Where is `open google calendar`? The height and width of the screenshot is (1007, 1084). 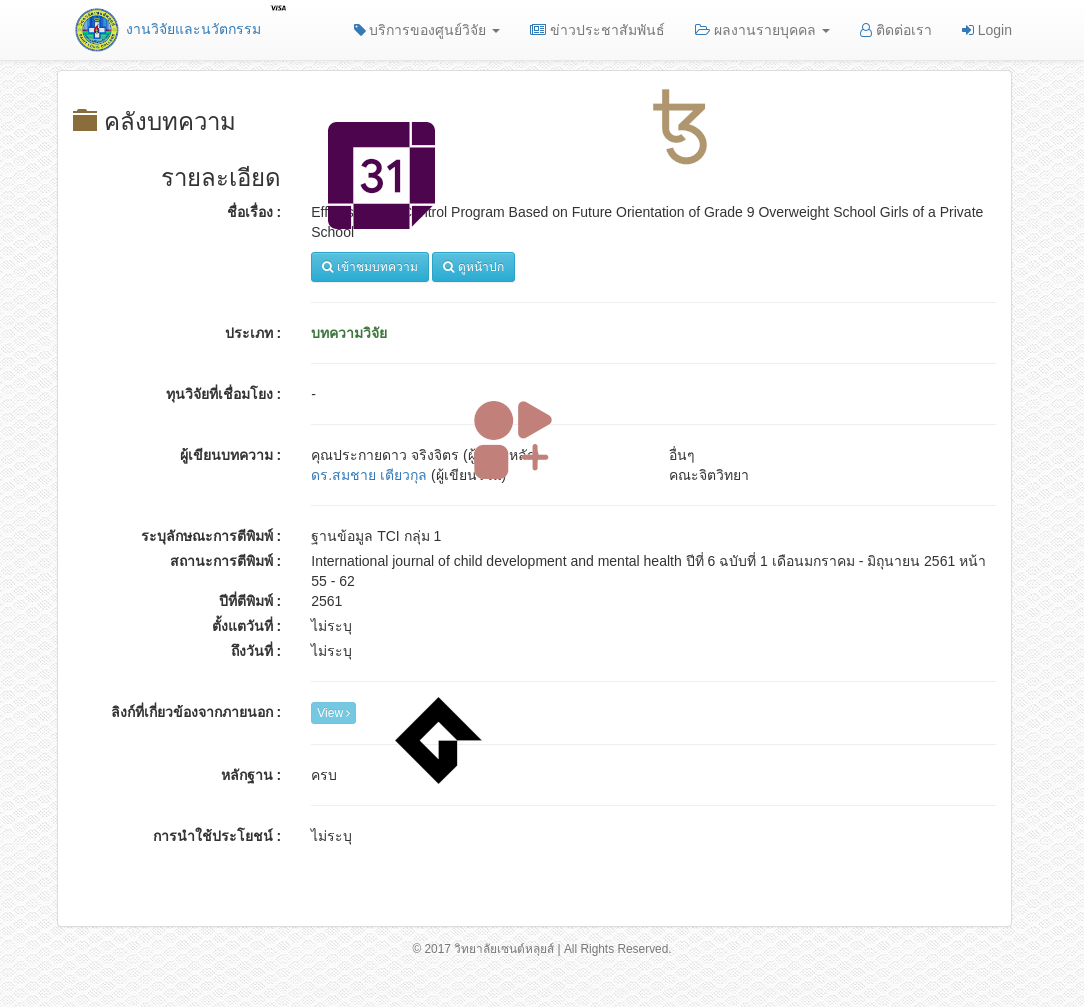
open google calendar is located at coordinates (381, 175).